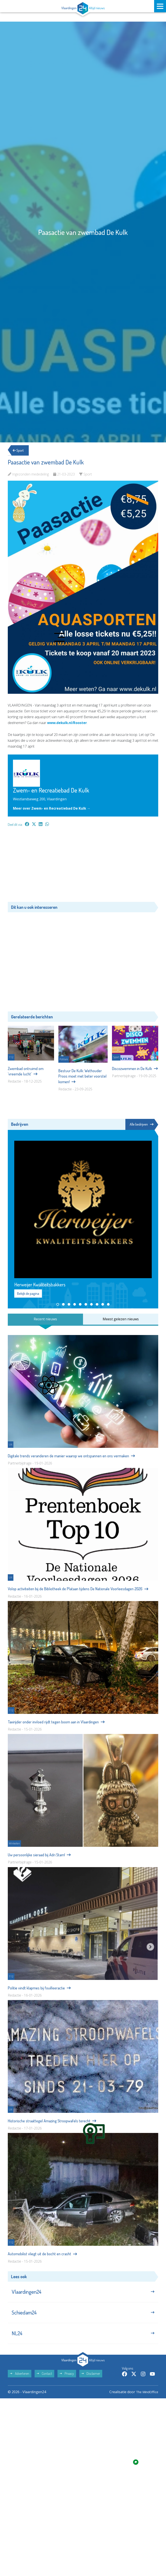 This screenshot has height=2576, width=166. Describe the element at coordinates (94, 2133) in the screenshot. I see `DV camcorder or digital video camera` at that location.